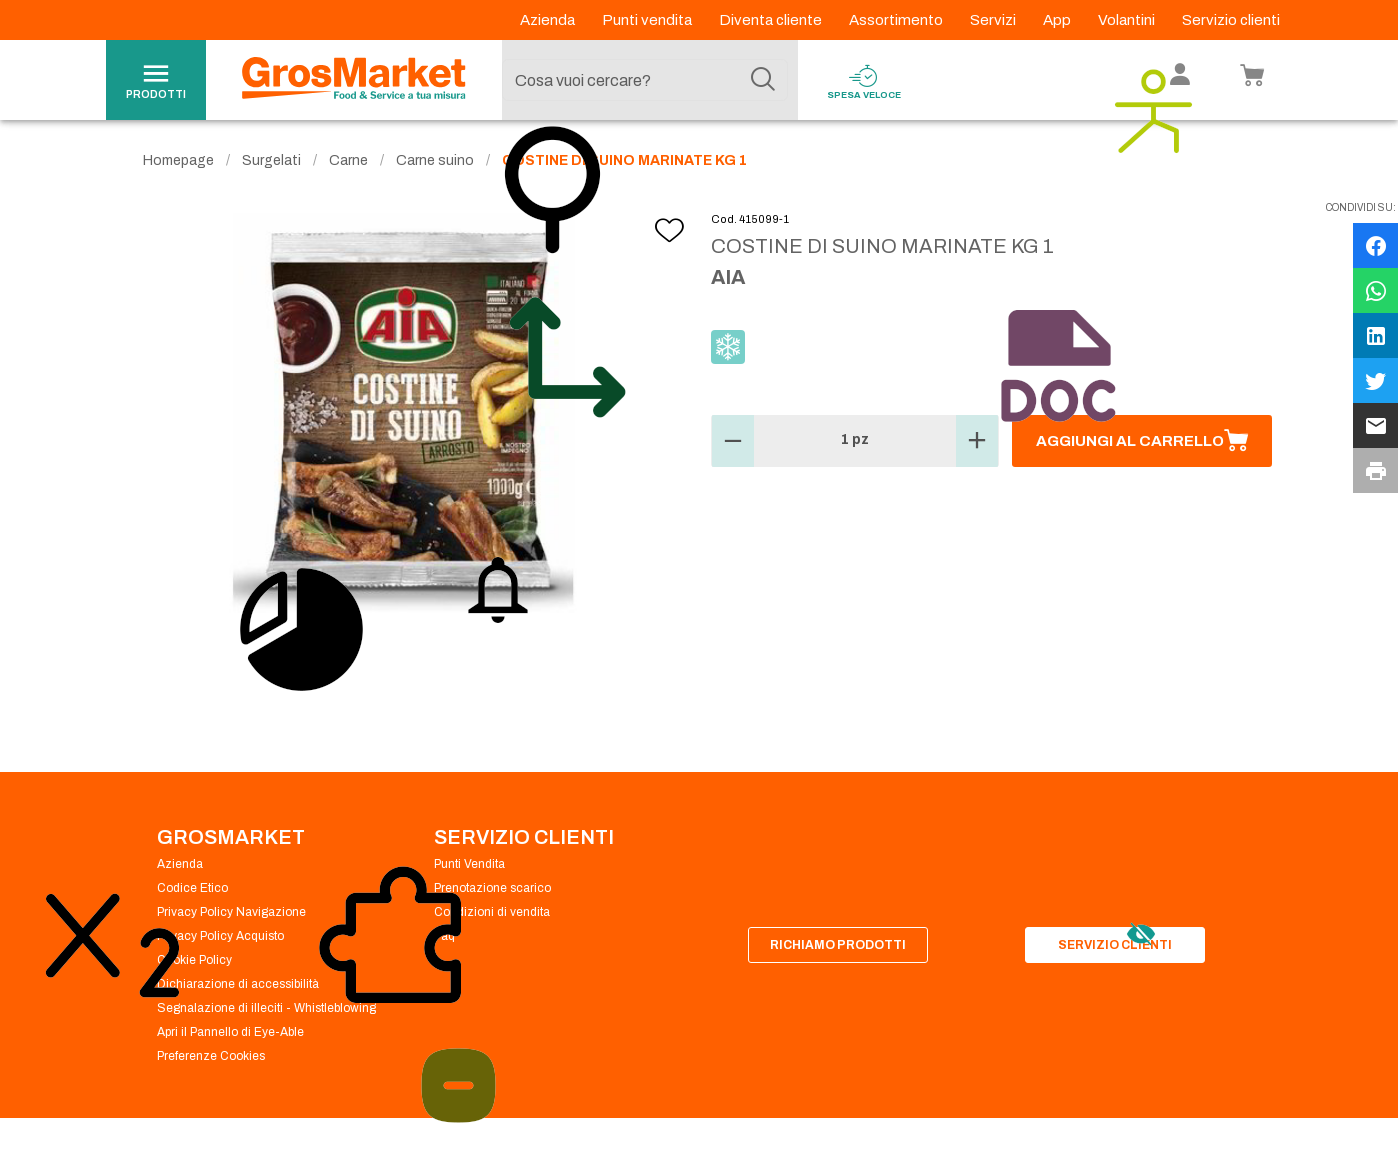 The image size is (1398, 1151). I want to click on format text as subscript, so click(105, 943).